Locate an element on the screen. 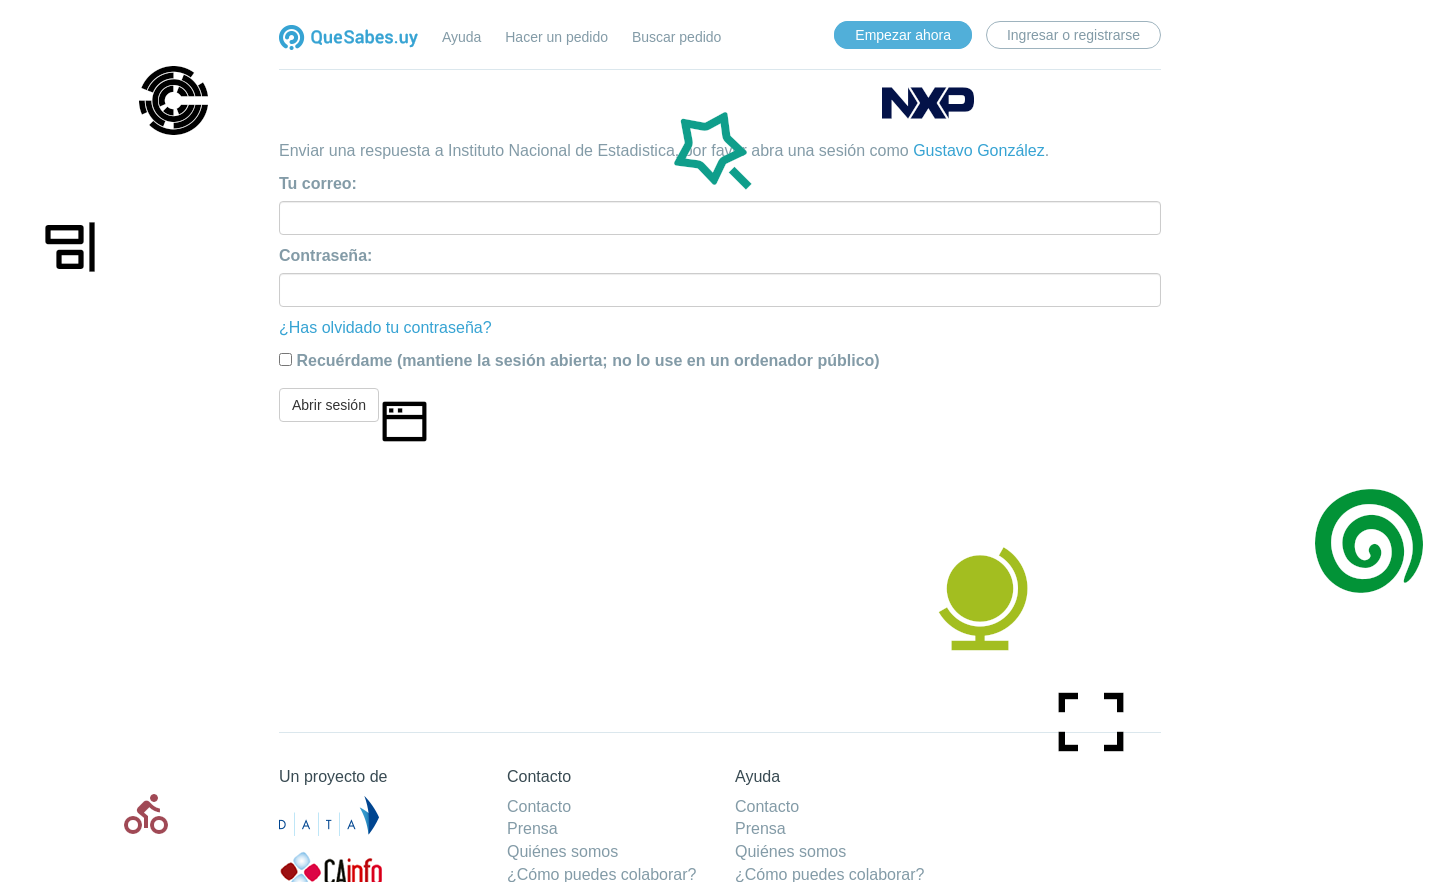 The height and width of the screenshot is (882, 1440). switch to global or international settings is located at coordinates (980, 598).